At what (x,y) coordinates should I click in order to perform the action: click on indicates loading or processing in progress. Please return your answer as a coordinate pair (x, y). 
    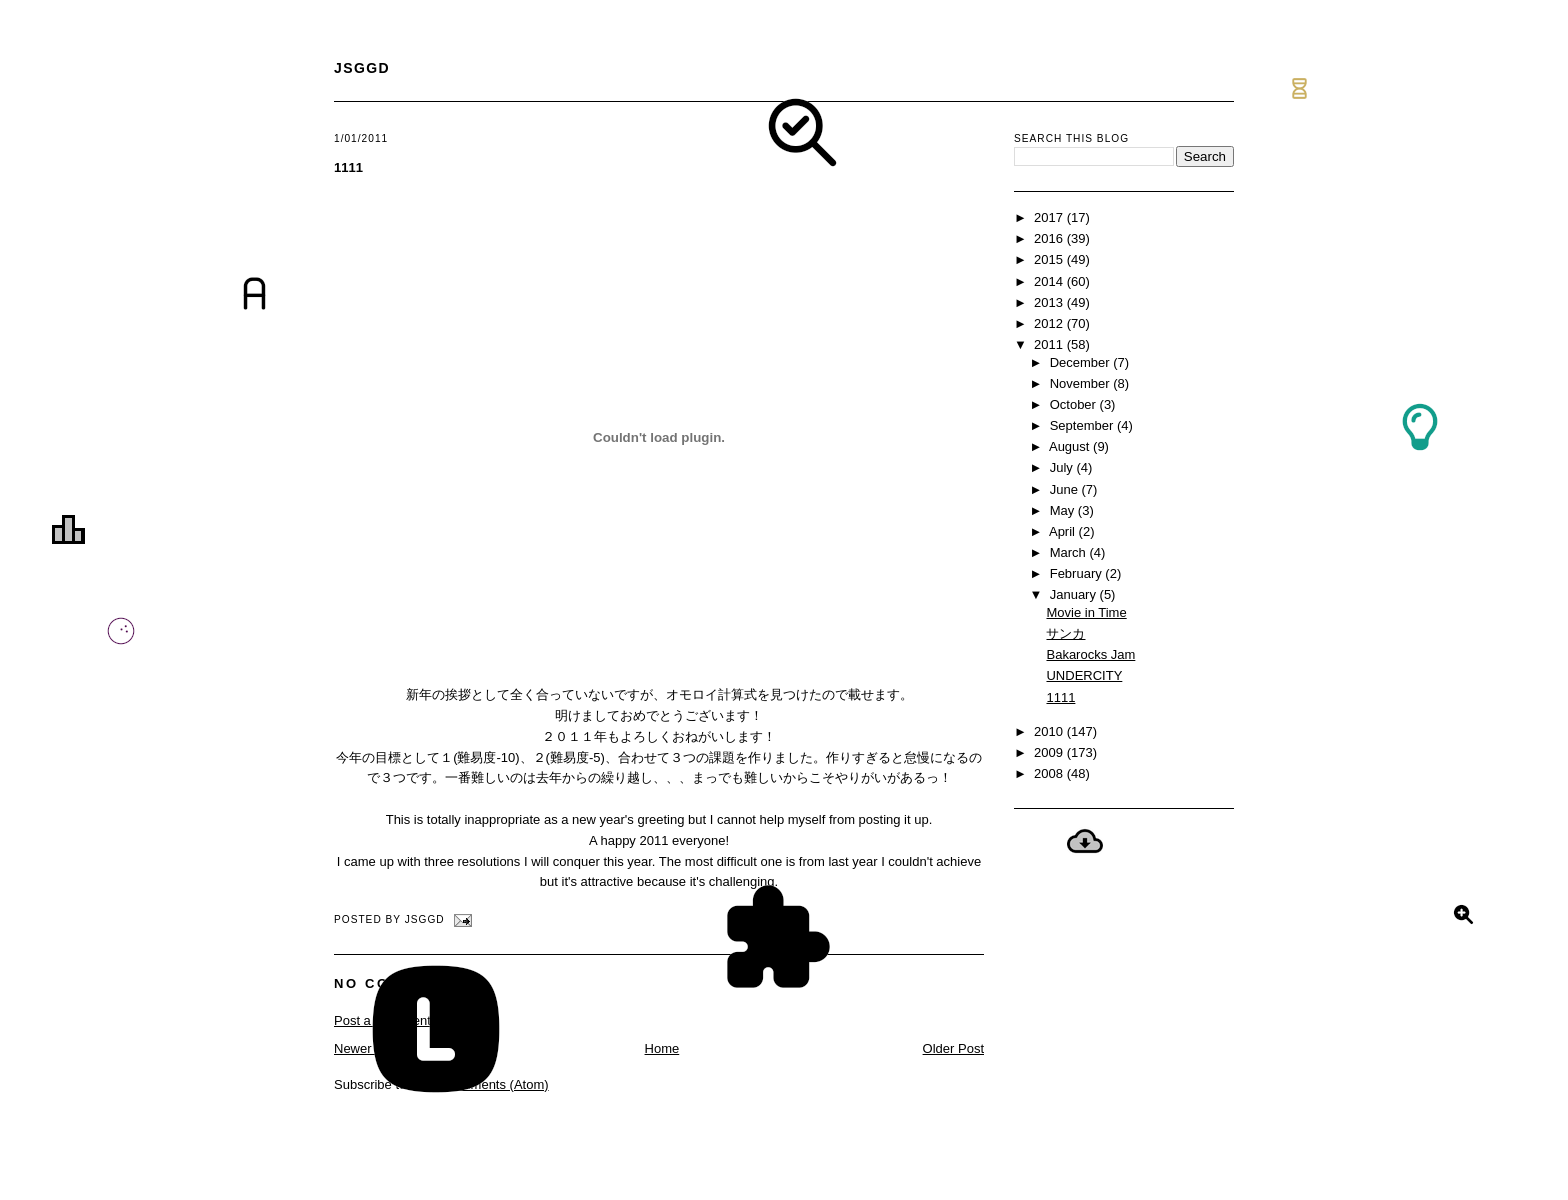
    Looking at the image, I should click on (1299, 88).